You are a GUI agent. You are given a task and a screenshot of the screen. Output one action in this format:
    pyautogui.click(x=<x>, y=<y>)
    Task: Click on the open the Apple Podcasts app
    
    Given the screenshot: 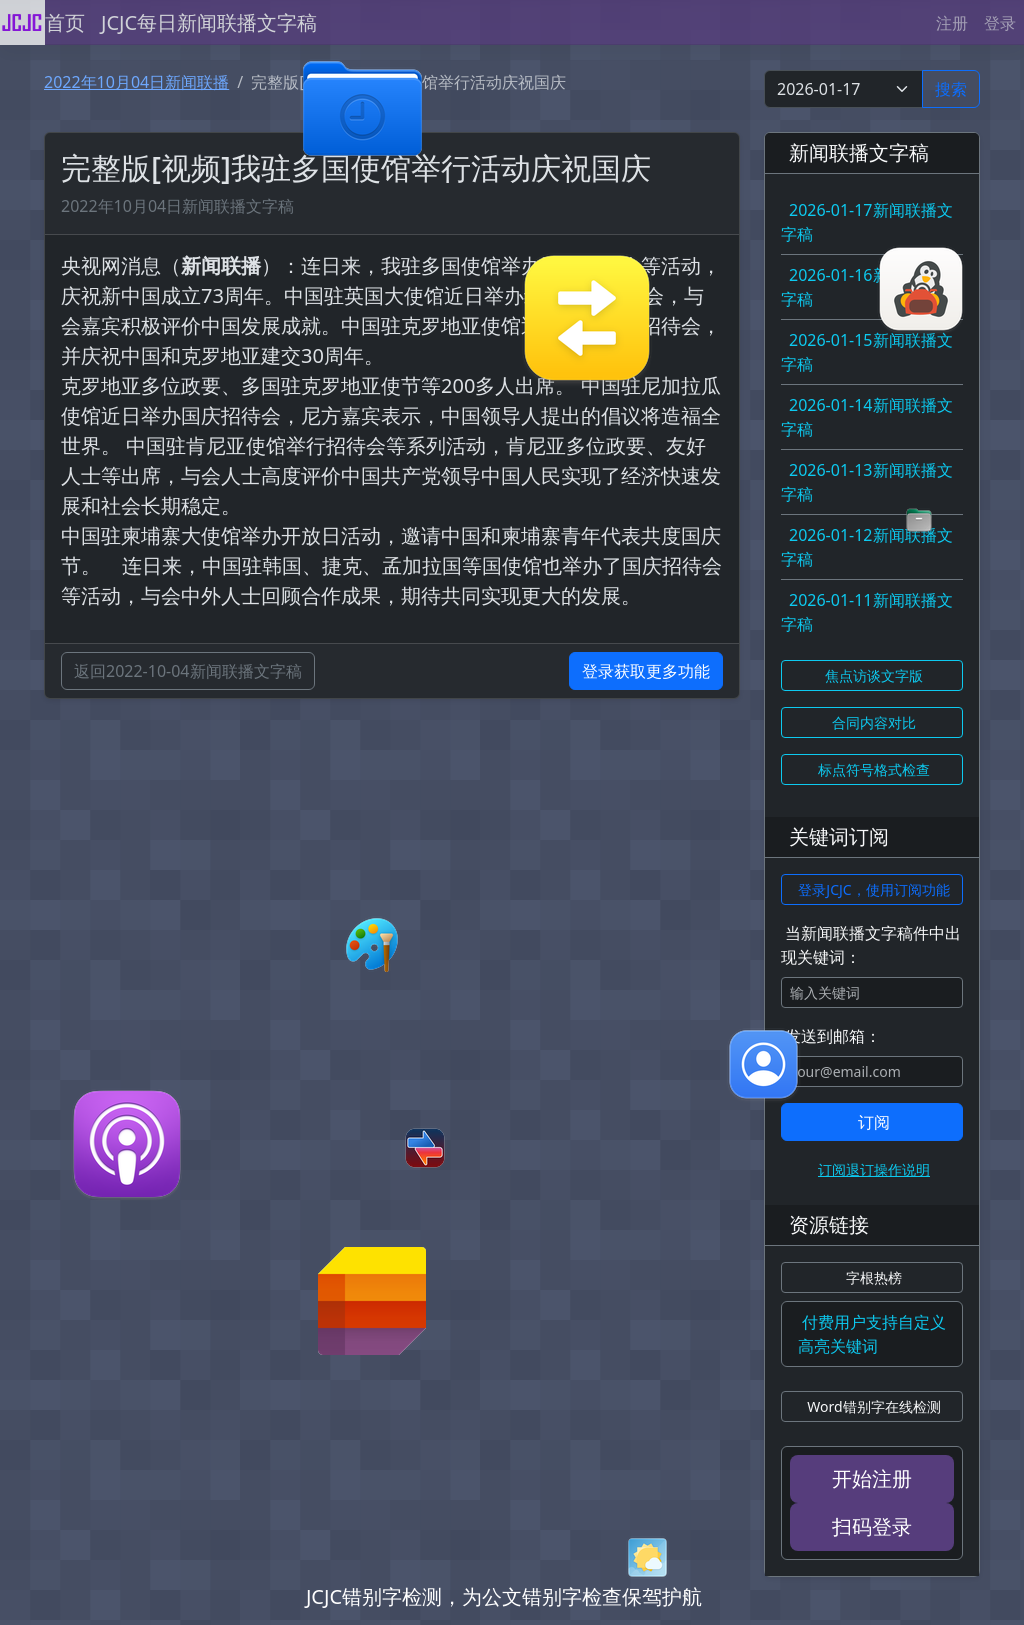 What is the action you would take?
    pyautogui.click(x=127, y=1144)
    